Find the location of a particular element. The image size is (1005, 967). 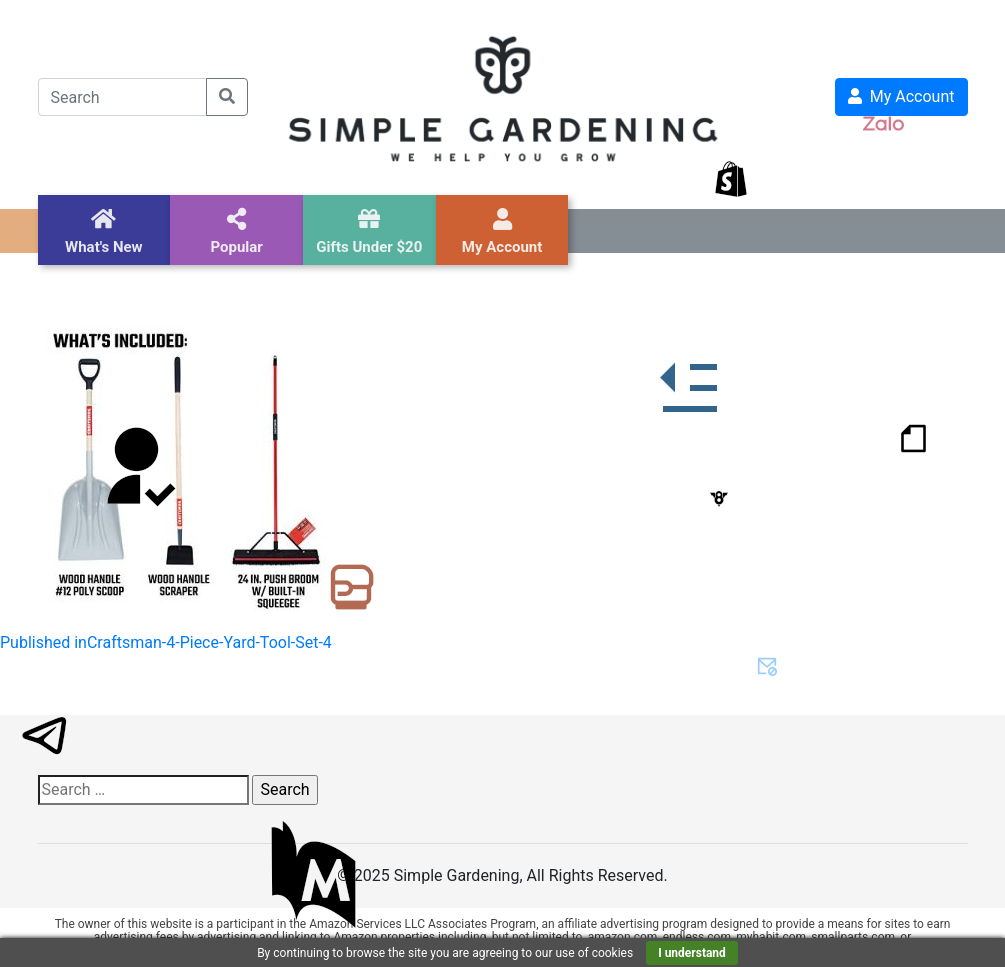

open shopify store management is located at coordinates (731, 179).